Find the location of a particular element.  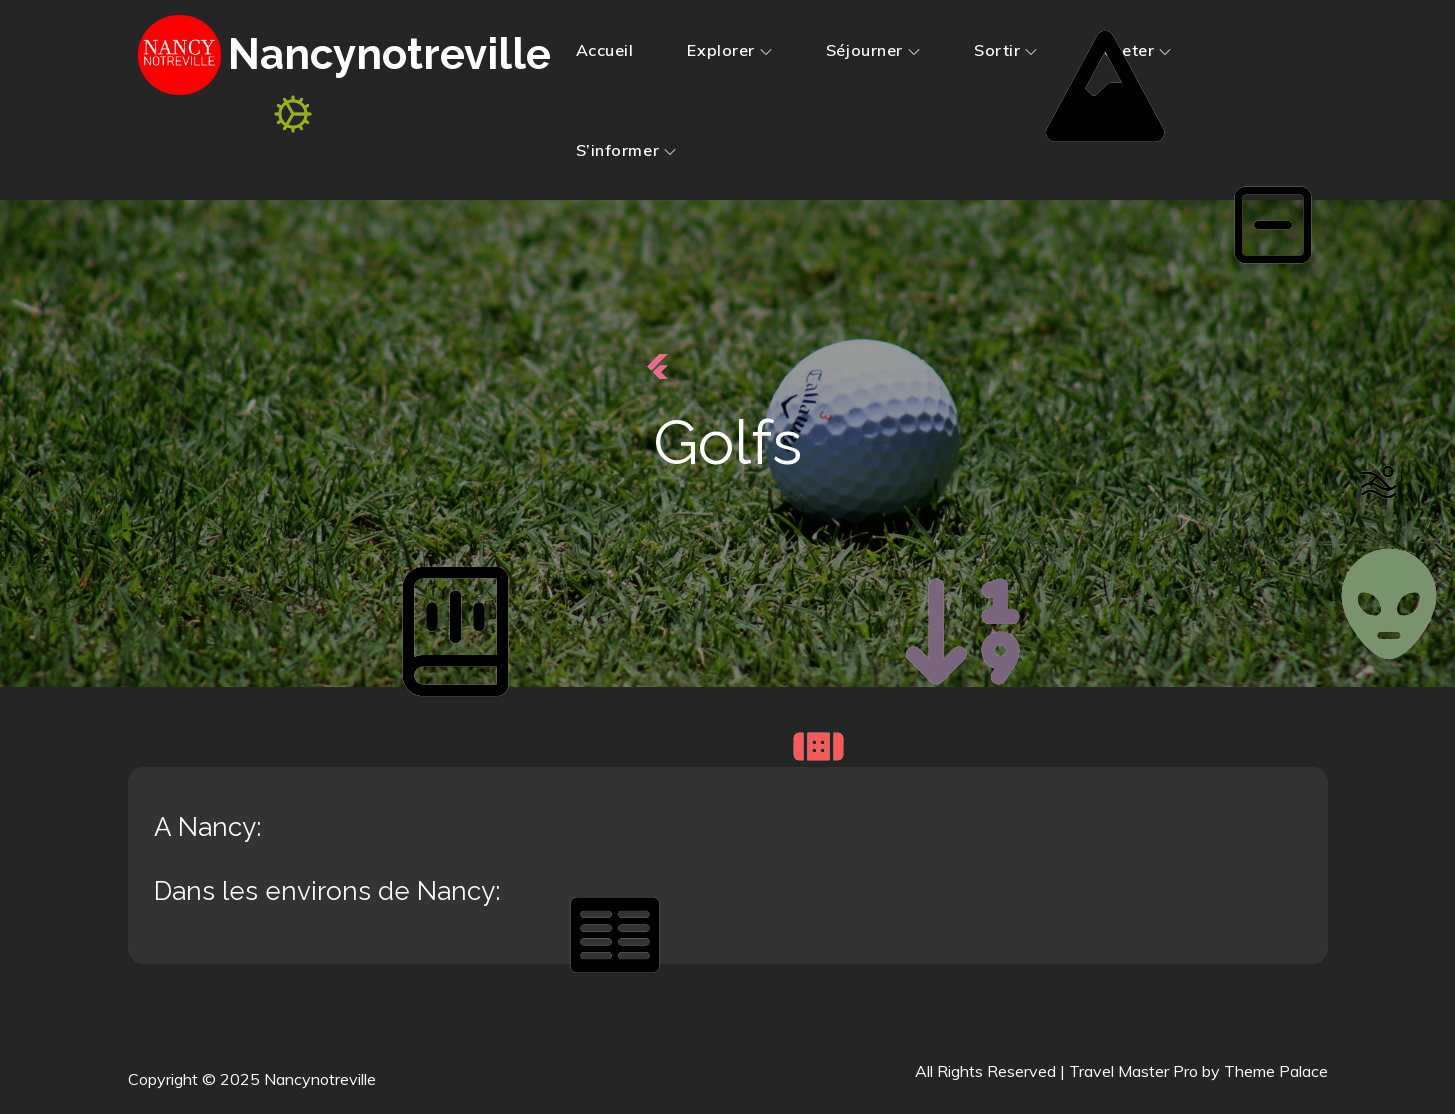

switch to multi-column text layout is located at coordinates (615, 935).